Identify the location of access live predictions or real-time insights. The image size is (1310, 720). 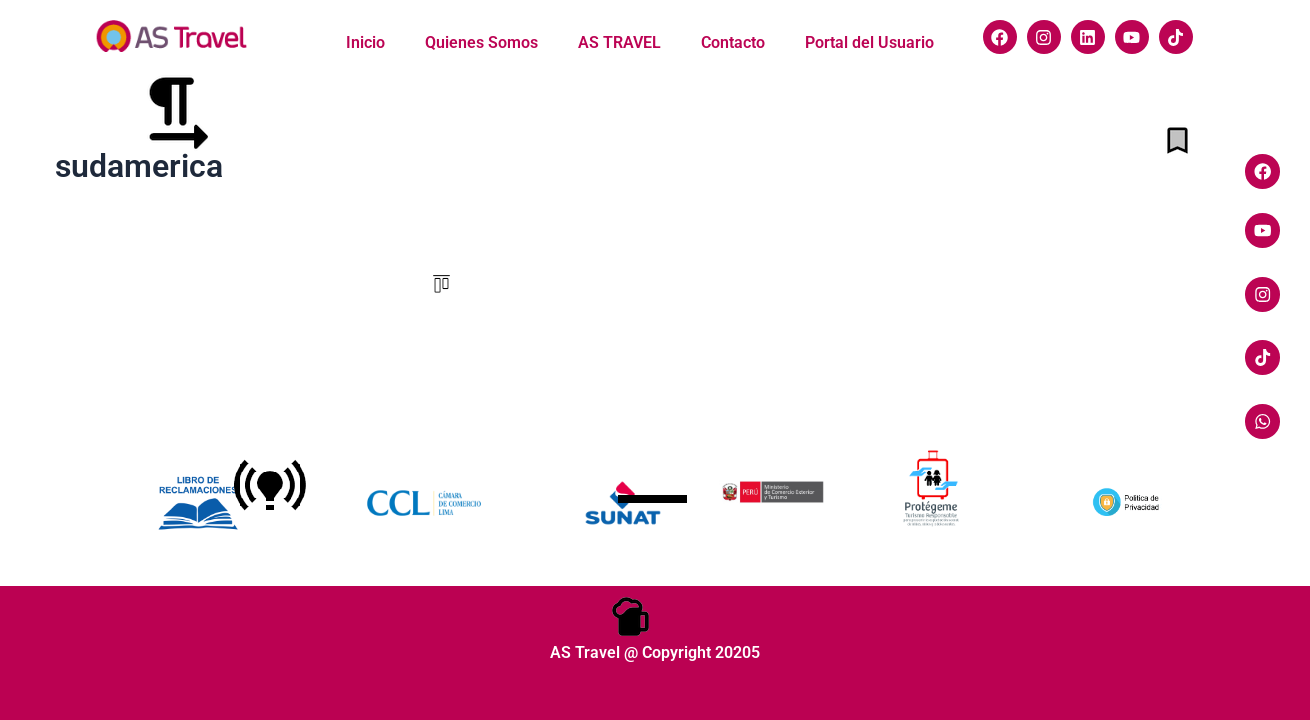
(270, 485).